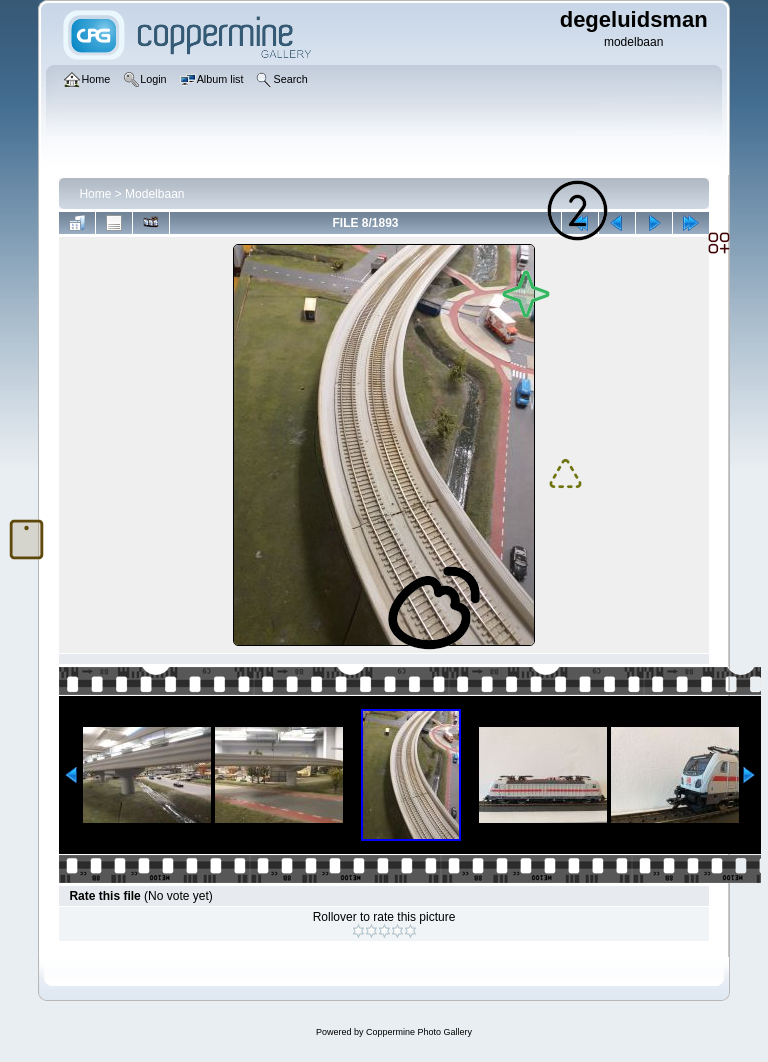  Describe the element at coordinates (434, 608) in the screenshot. I see `open weibo app` at that location.